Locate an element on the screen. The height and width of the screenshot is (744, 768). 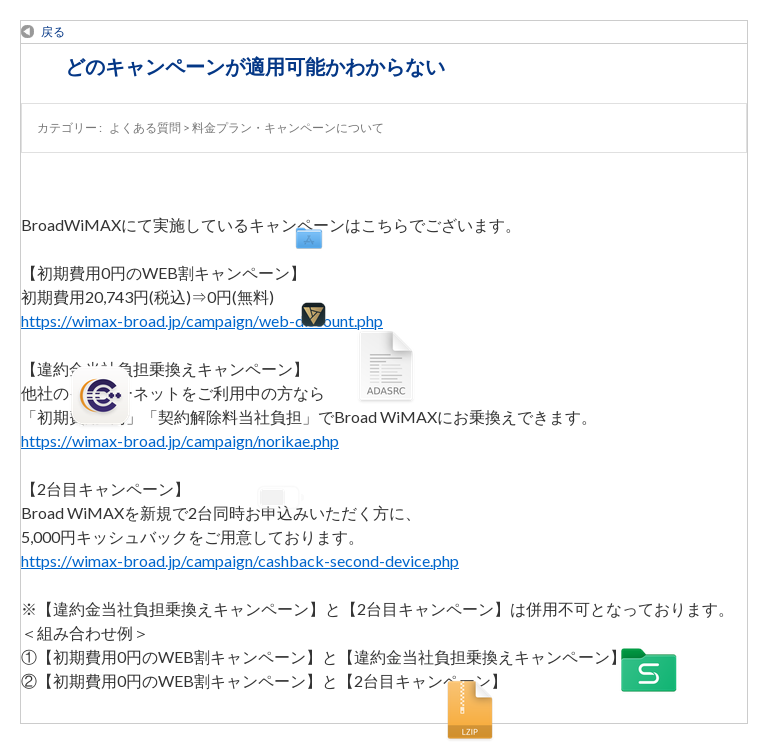
ada source code file is located at coordinates (386, 367).